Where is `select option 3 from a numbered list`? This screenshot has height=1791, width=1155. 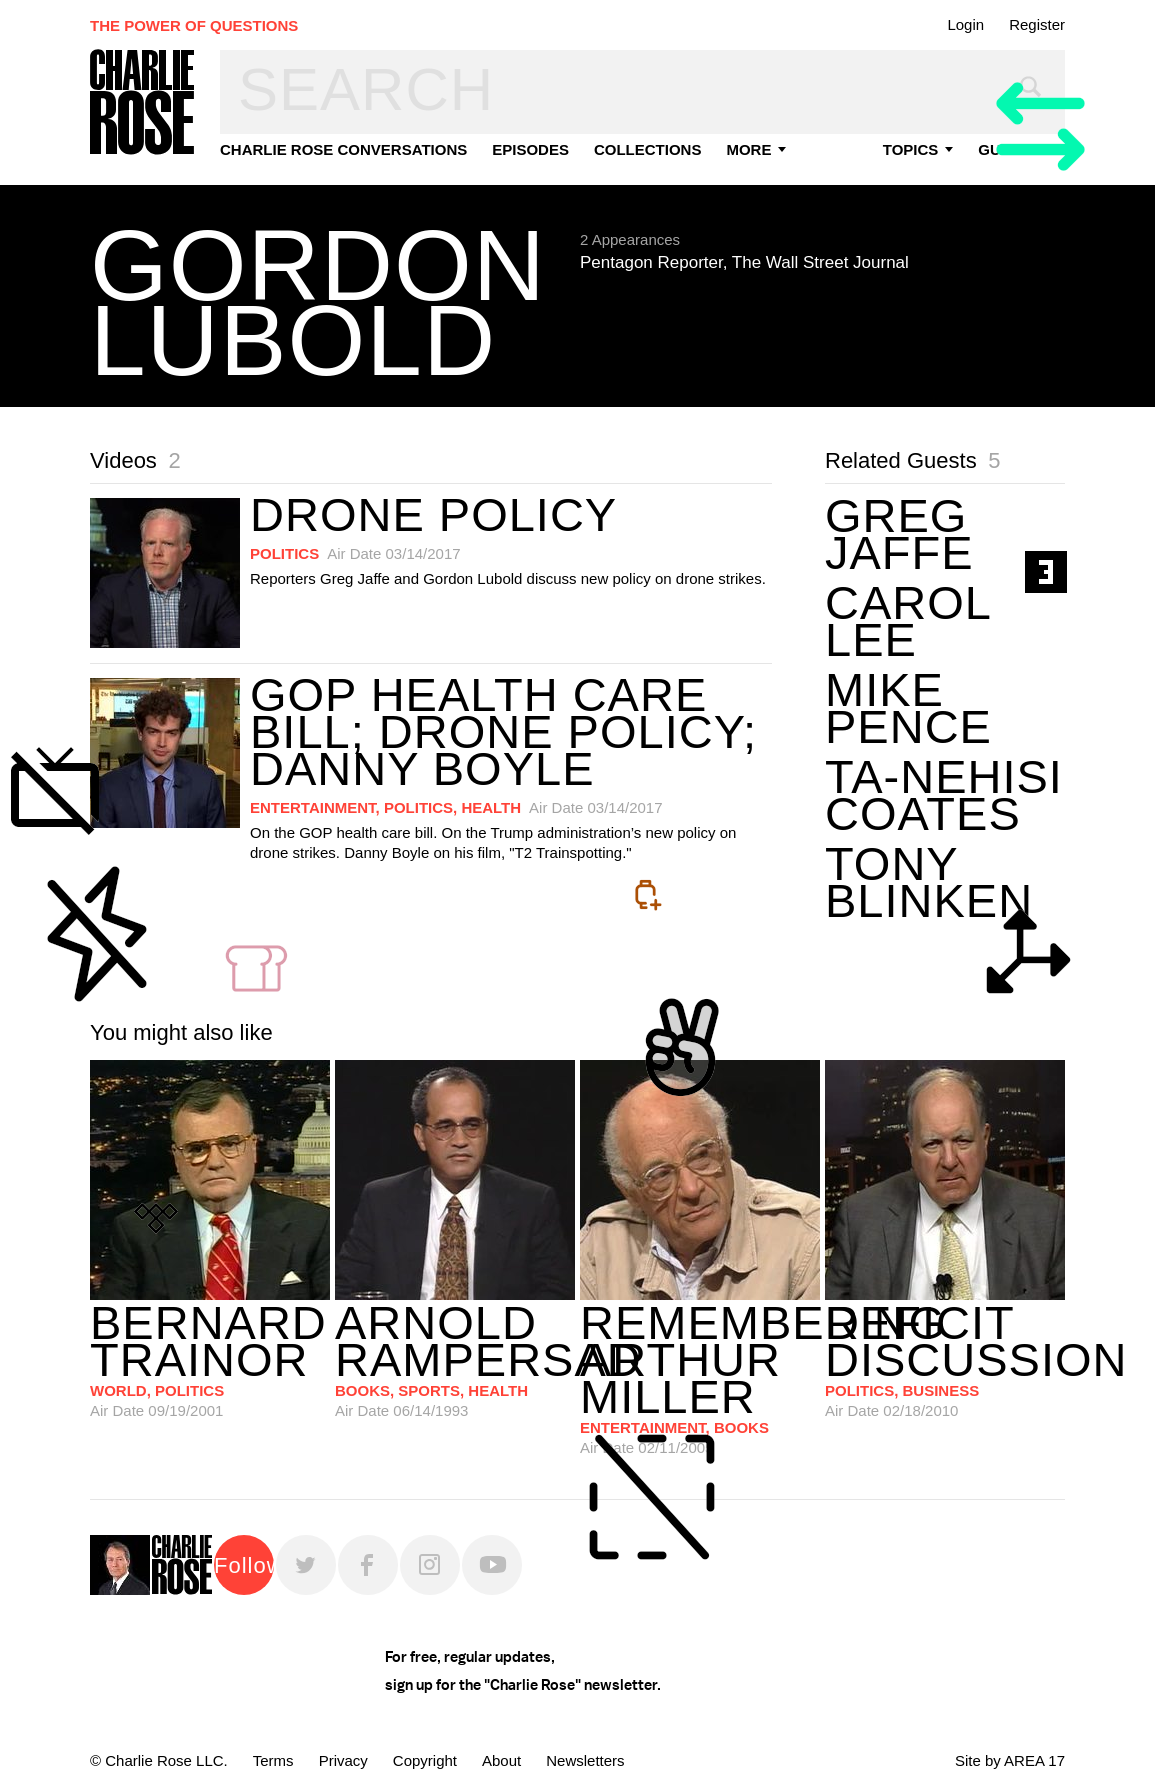
select option 3 from a numbered list is located at coordinates (1046, 572).